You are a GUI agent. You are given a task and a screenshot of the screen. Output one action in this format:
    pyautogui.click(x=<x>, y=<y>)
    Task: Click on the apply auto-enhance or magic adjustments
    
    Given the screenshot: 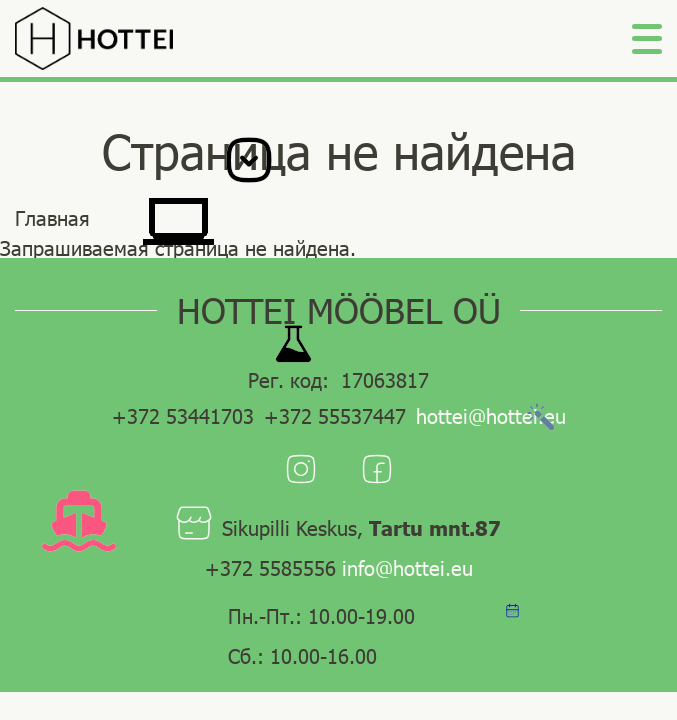 What is the action you would take?
    pyautogui.click(x=541, y=417)
    